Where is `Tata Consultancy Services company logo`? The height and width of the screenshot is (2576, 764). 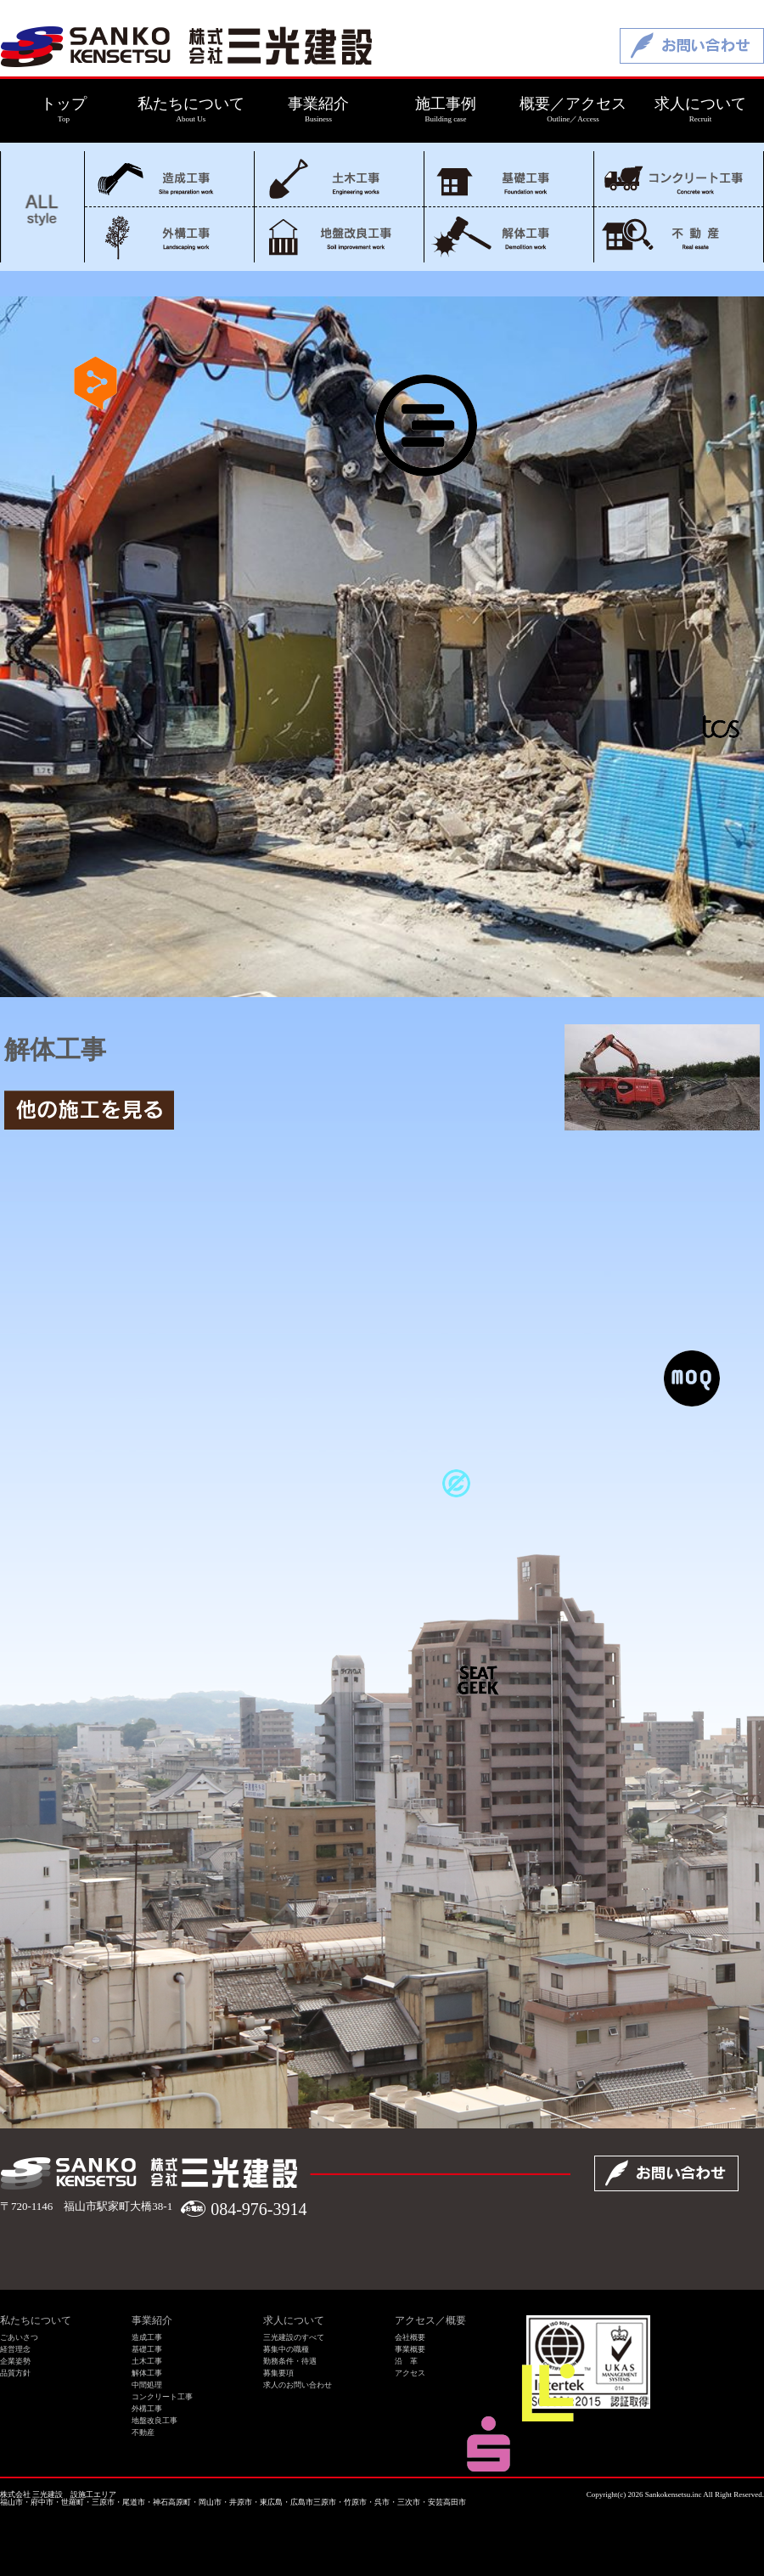
Tata Consultancy Services company logo is located at coordinates (721, 726).